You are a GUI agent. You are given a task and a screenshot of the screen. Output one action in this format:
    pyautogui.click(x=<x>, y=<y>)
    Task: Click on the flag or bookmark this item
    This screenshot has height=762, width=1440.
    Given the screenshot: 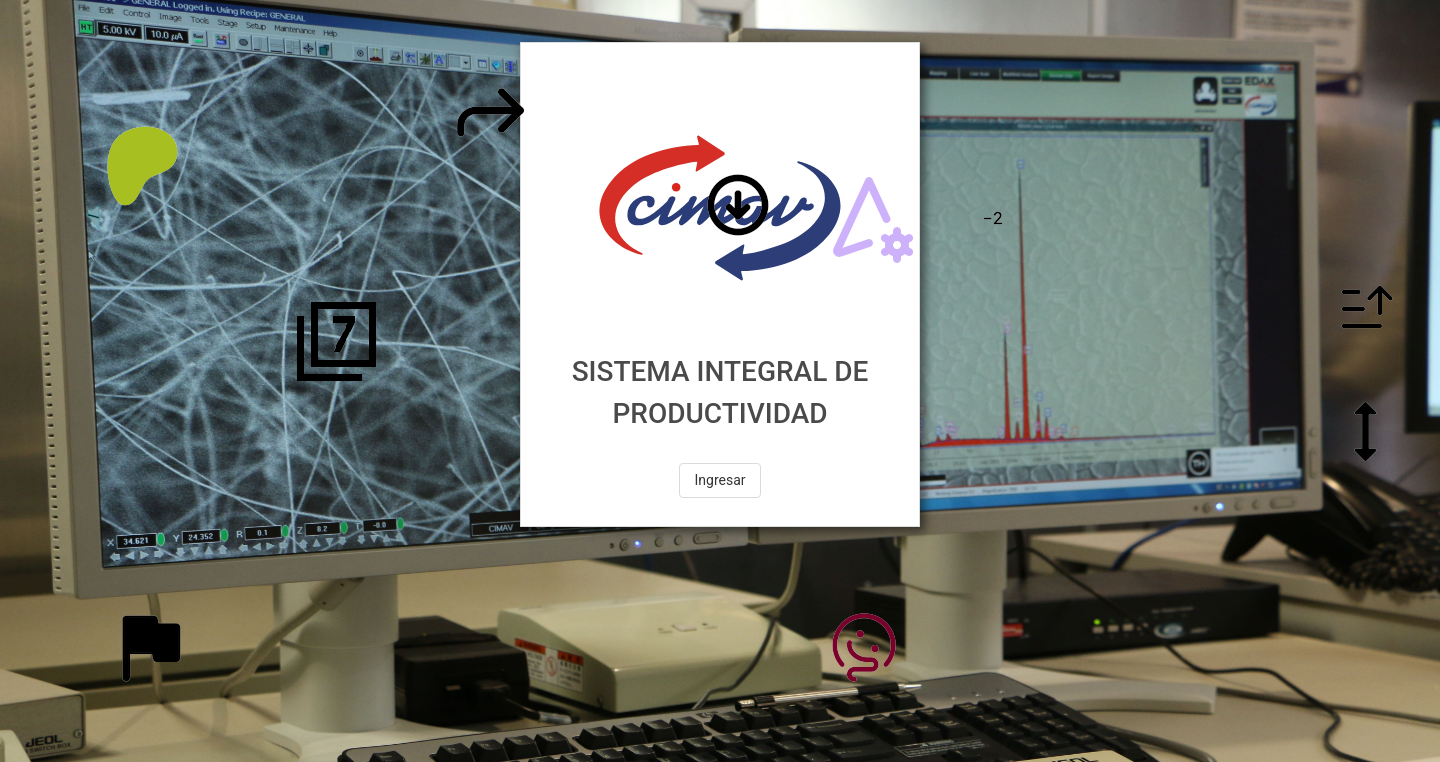 What is the action you would take?
    pyautogui.click(x=149, y=646)
    